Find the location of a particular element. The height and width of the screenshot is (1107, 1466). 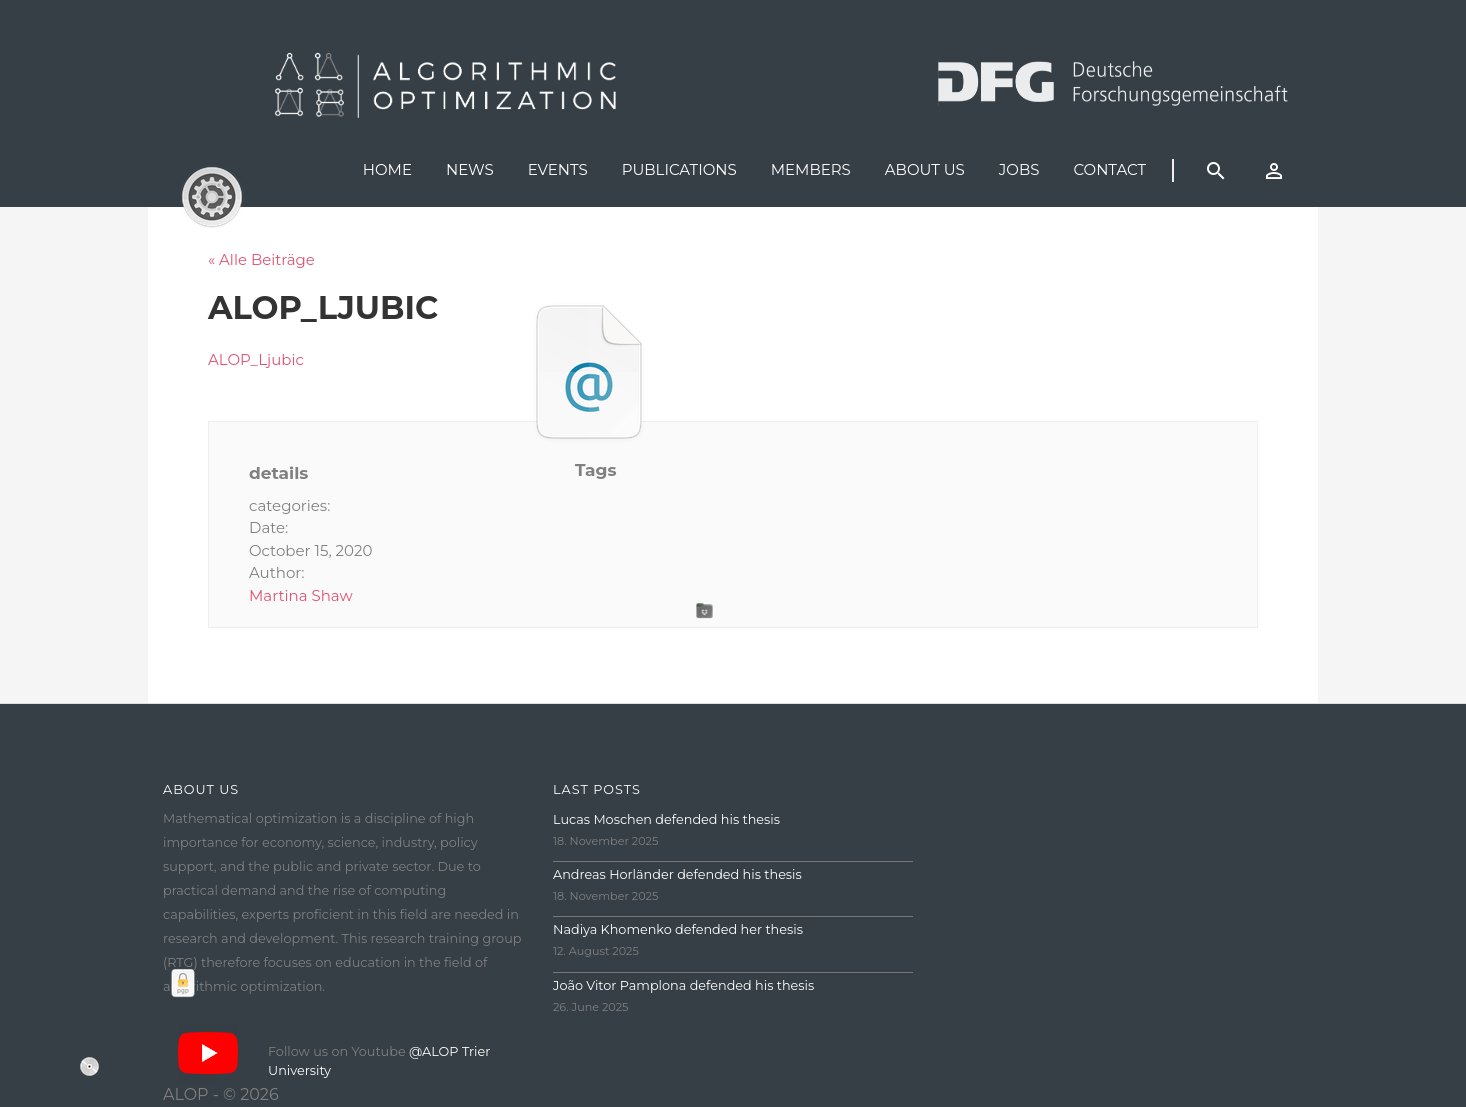

represents a DVD+R writable disc is located at coordinates (89, 1066).